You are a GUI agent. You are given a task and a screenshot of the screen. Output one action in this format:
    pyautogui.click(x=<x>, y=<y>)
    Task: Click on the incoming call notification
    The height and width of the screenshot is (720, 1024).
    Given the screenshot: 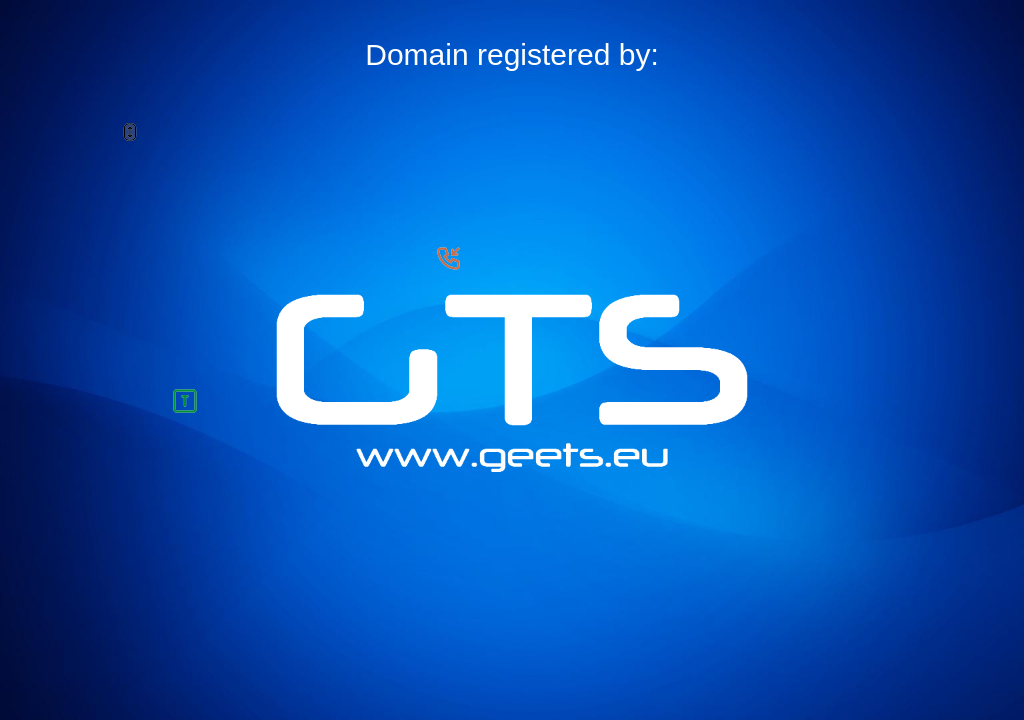 What is the action you would take?
    pyautogui.click(x=449, y=258)
    